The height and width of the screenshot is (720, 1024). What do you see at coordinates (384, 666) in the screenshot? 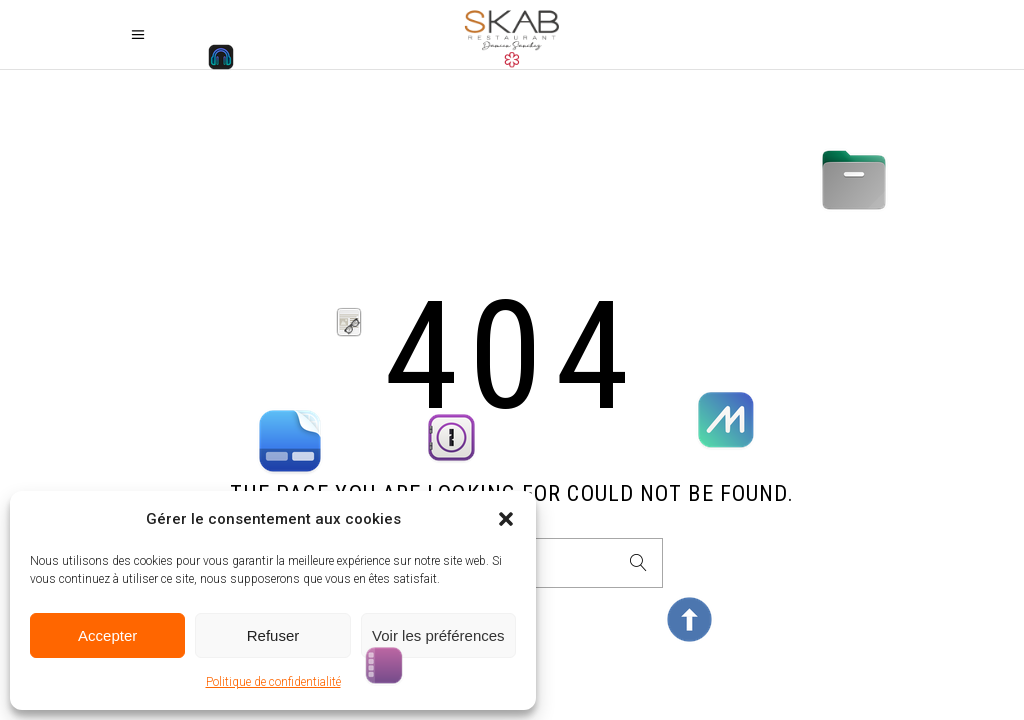
I see `access ubuntu panel preferences` at bounding box center [384, 666].